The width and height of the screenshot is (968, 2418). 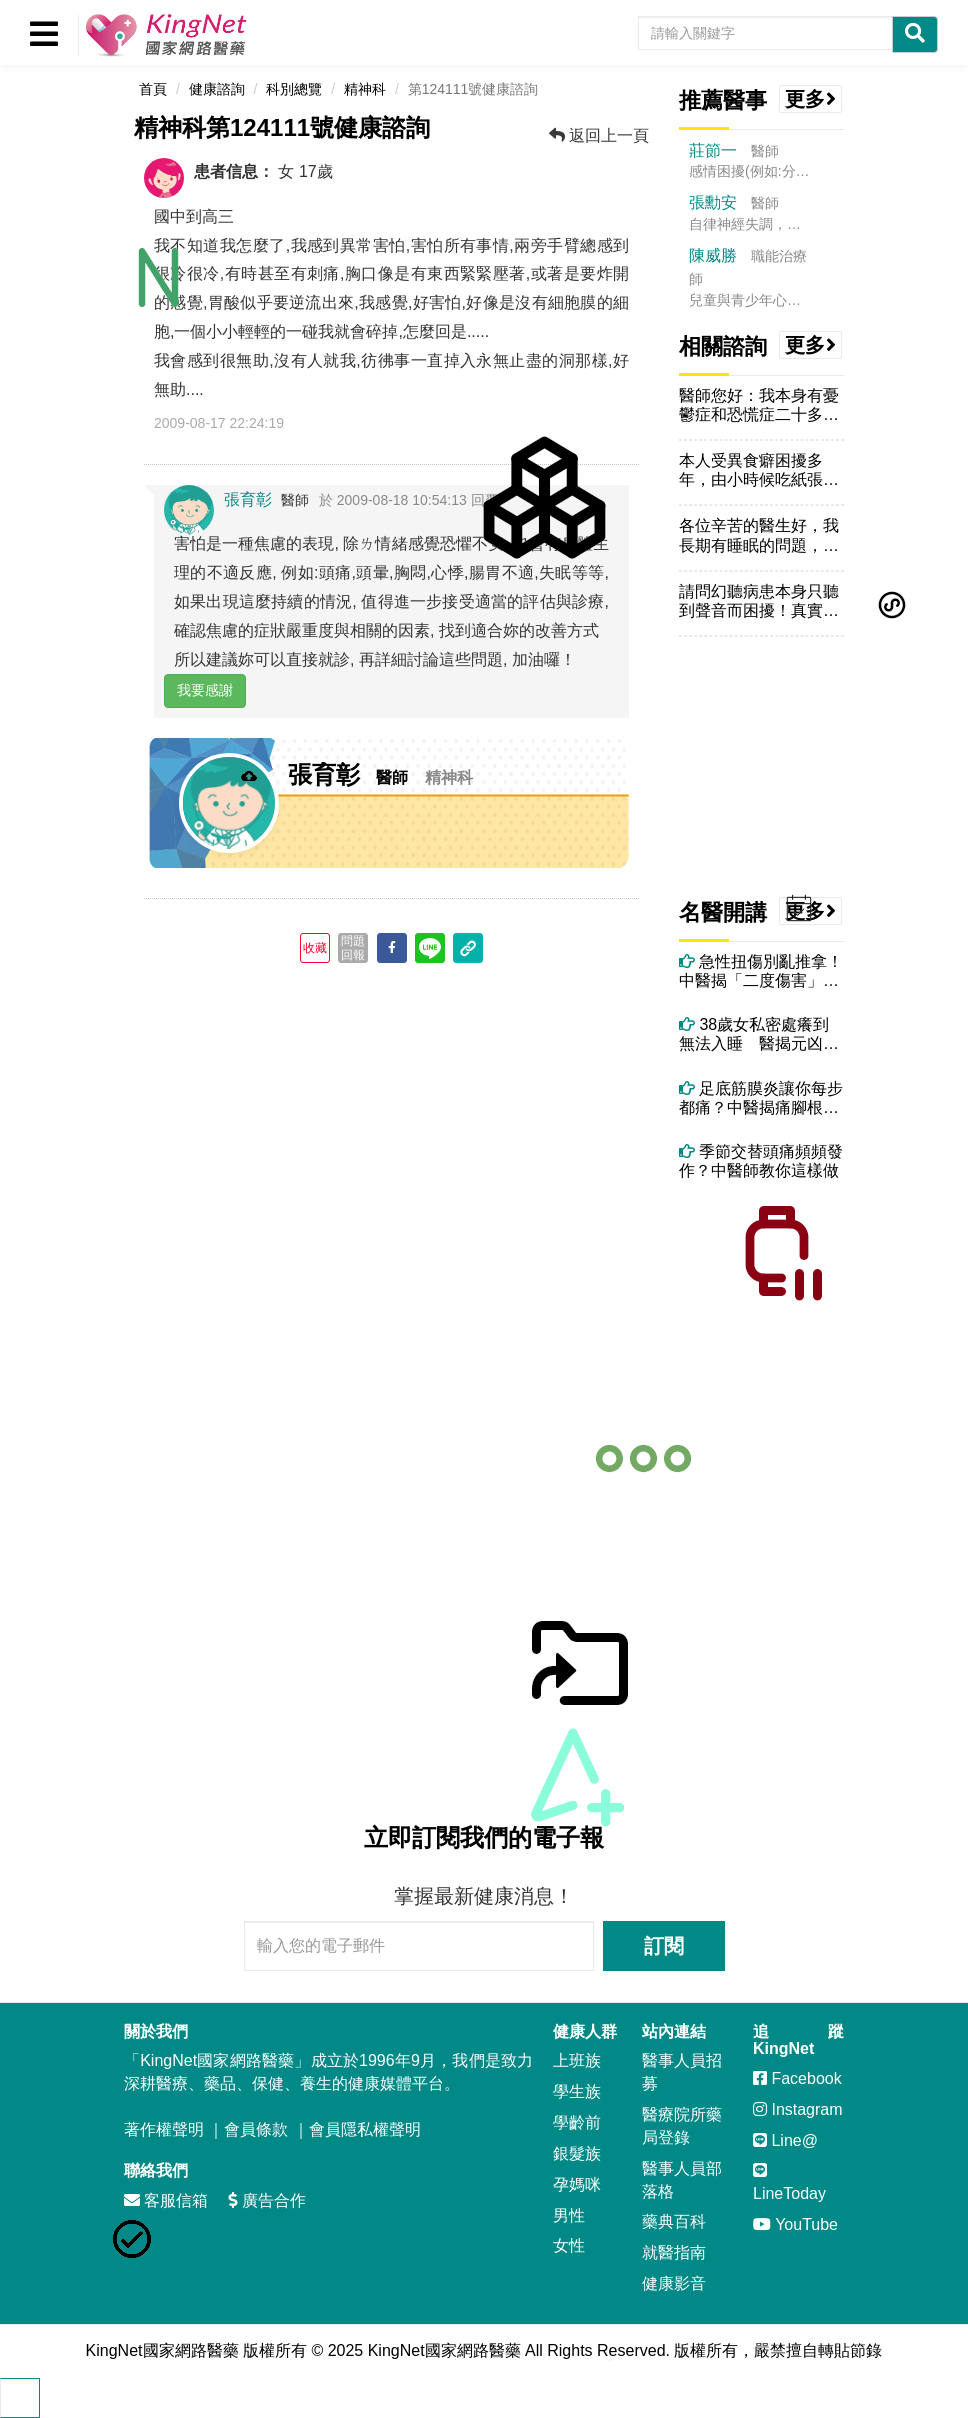 What do you see at coordinates (249, 776) in the screenshot?
I see `upload file to cloud storage` at bounding box center [249, 776].